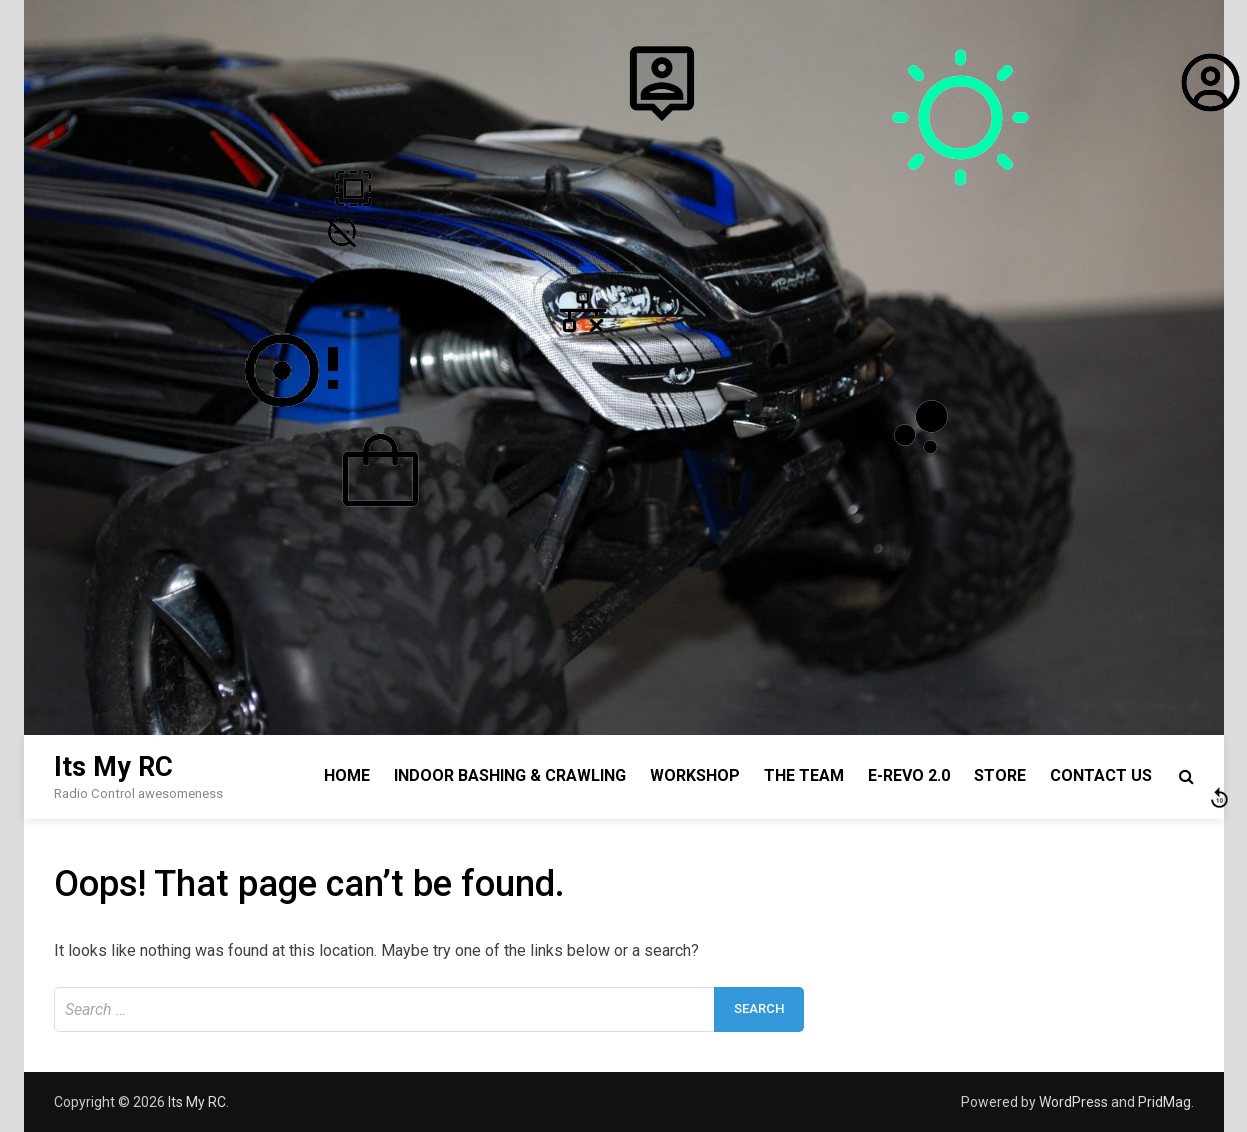  What do you see at coordinates (291, 370) in the screenshot?
I see `indicates storage disc is full` at bounding box center [291, 370].